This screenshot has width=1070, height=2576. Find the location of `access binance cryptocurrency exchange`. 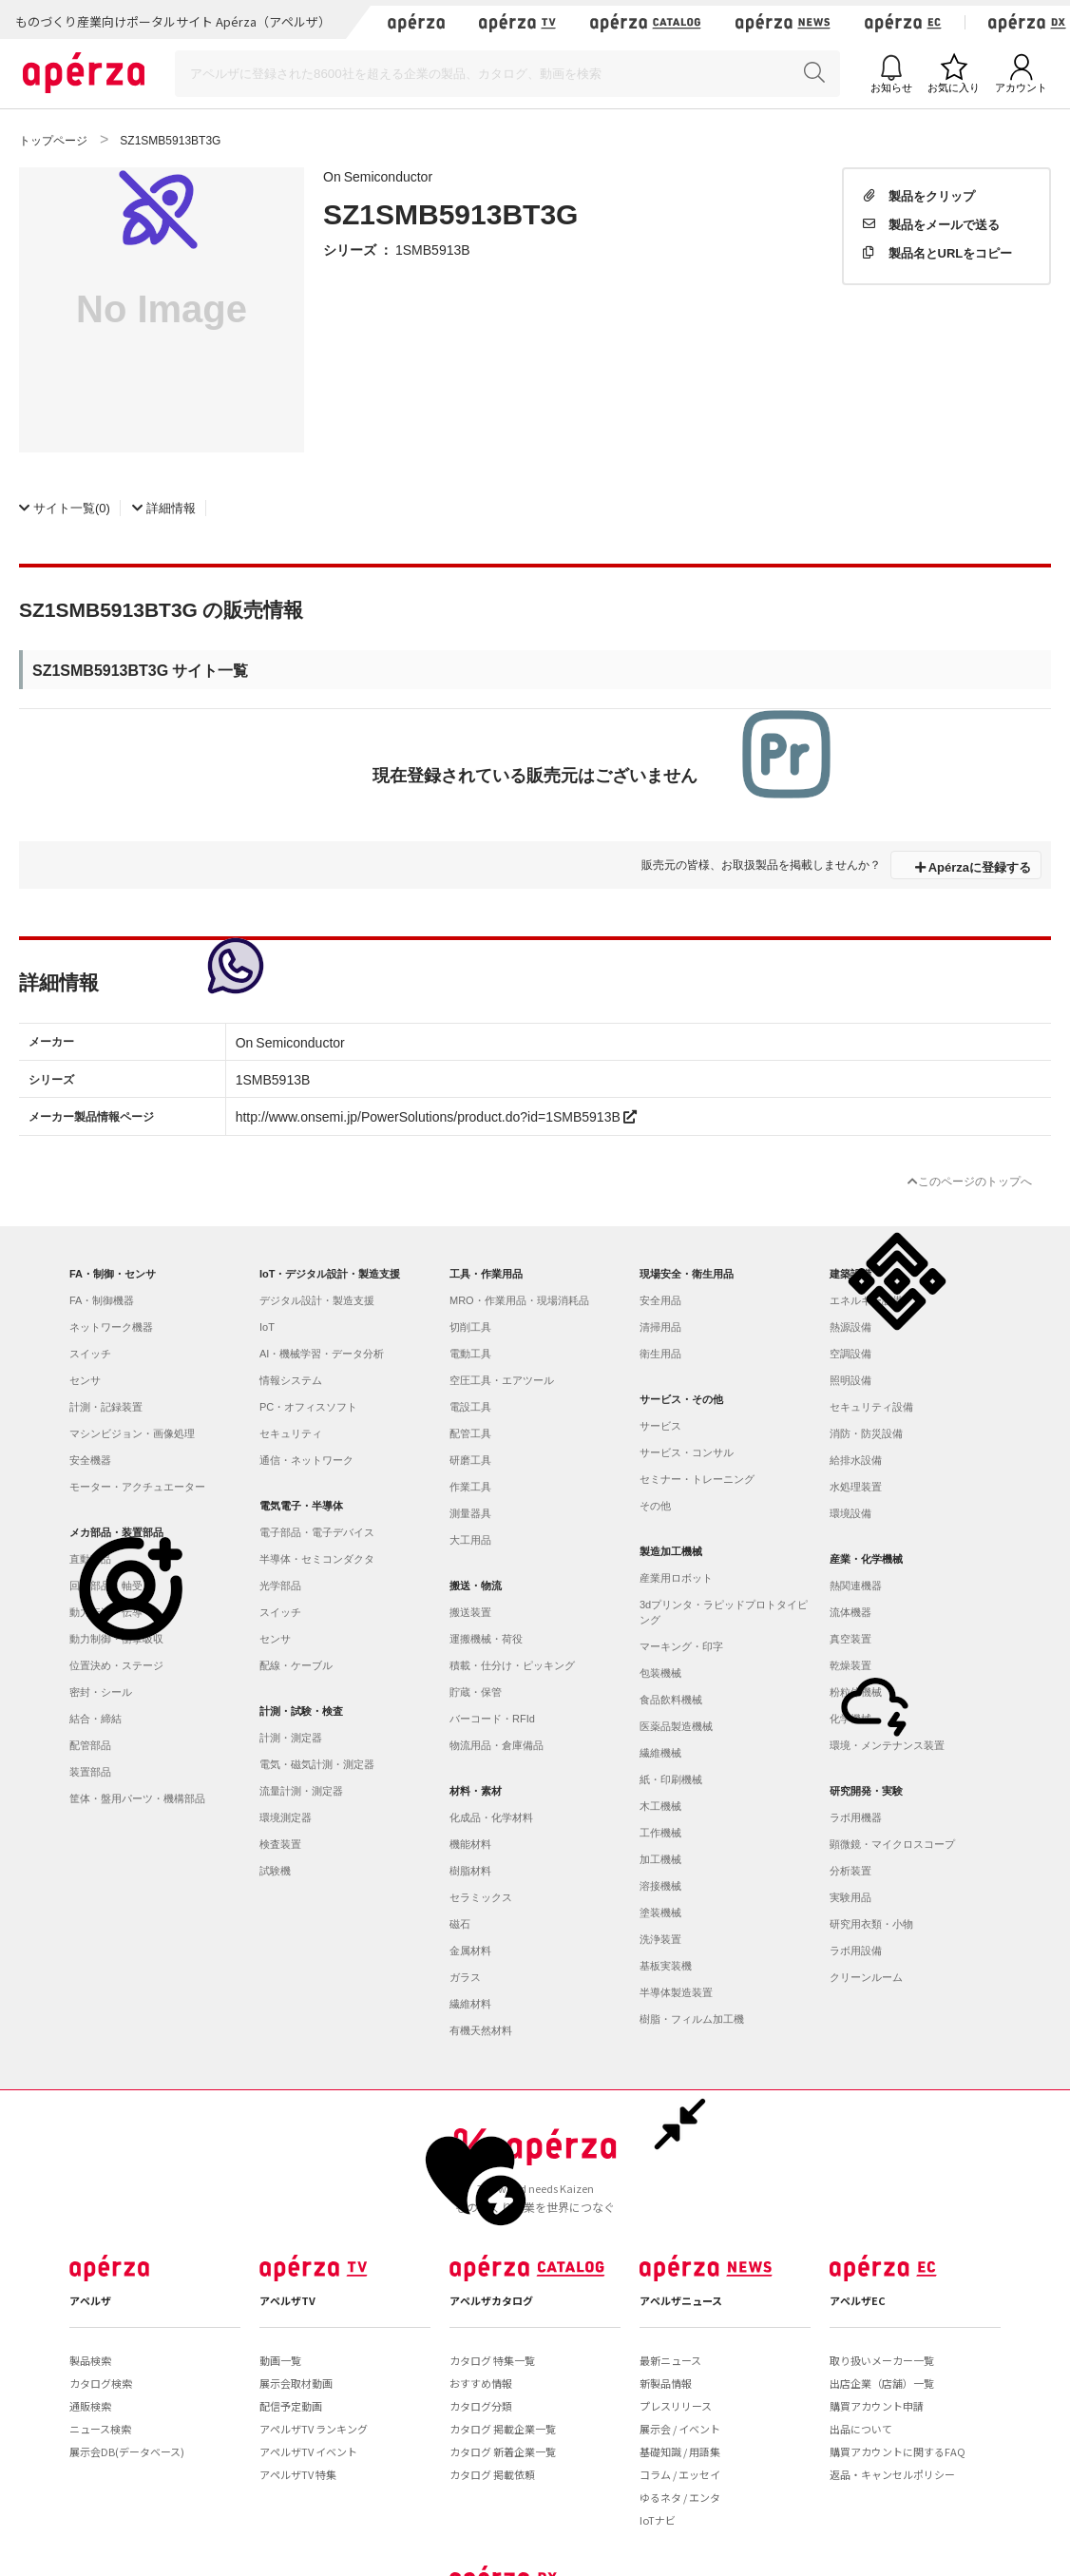

access binance cryptocurrency exchange is located at coordinates (897, 1281).